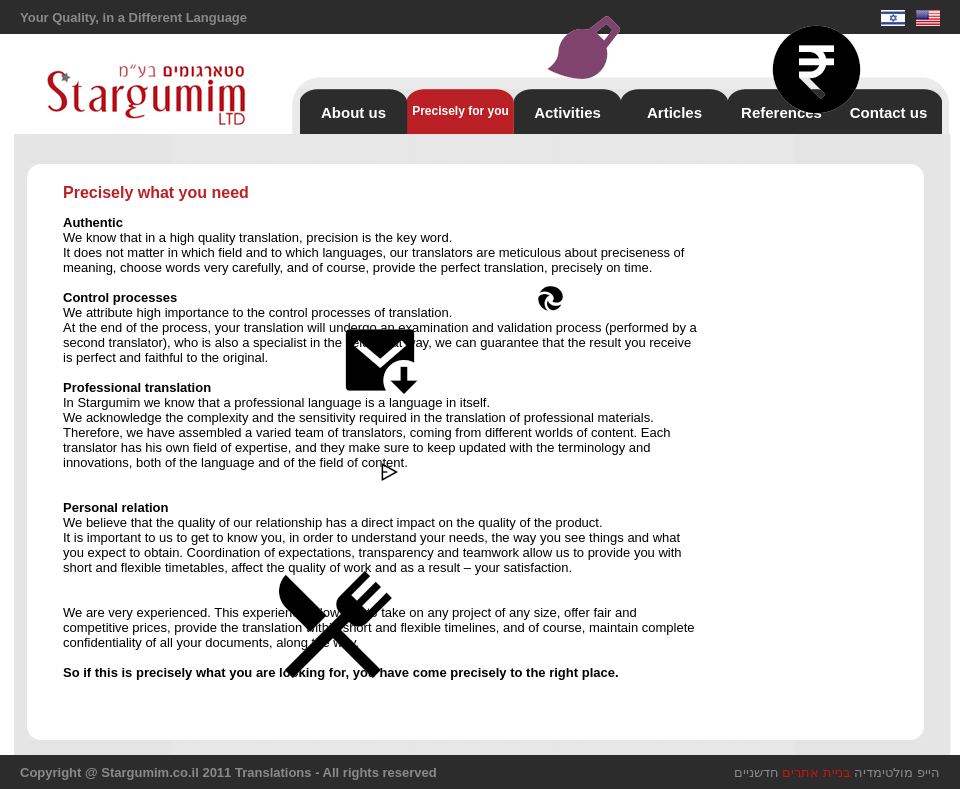 The width and height of the screenshot is (960, 789). Describe the element at coordinates (816, 69) in the screenshot. I see `view balance in Indian rupees` at that location.